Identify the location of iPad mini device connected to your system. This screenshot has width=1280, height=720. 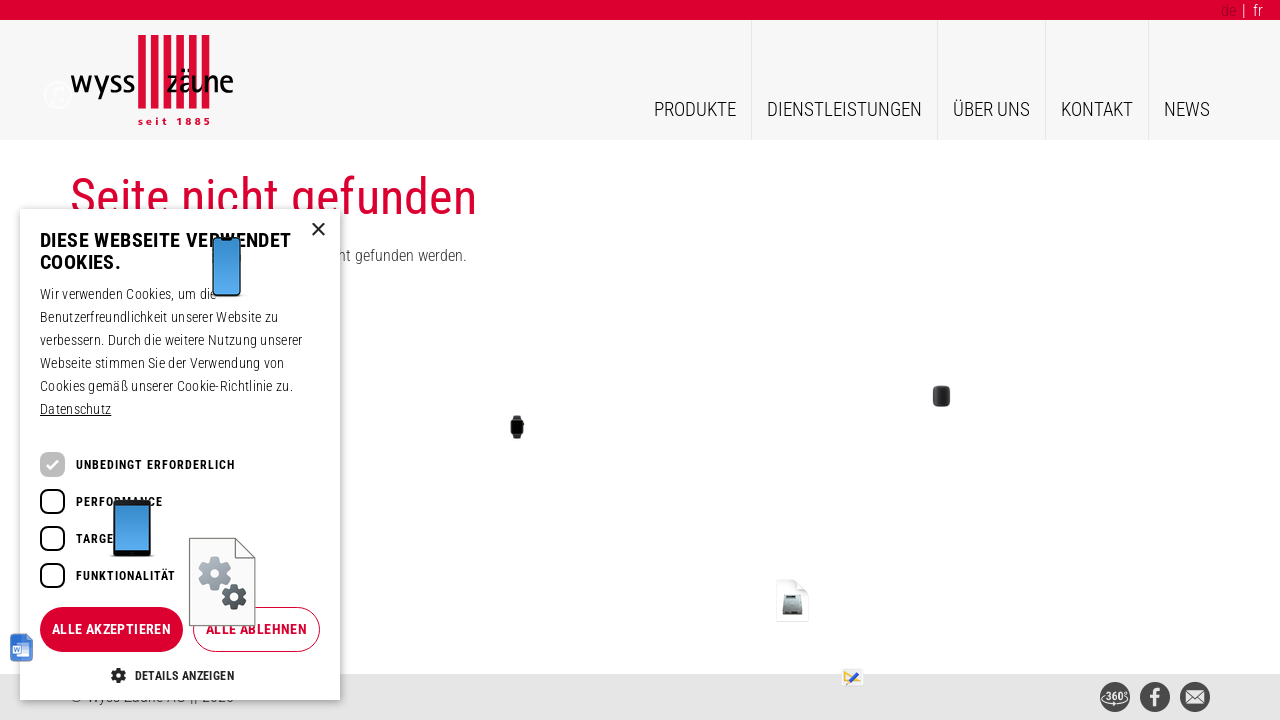
(132, 523).